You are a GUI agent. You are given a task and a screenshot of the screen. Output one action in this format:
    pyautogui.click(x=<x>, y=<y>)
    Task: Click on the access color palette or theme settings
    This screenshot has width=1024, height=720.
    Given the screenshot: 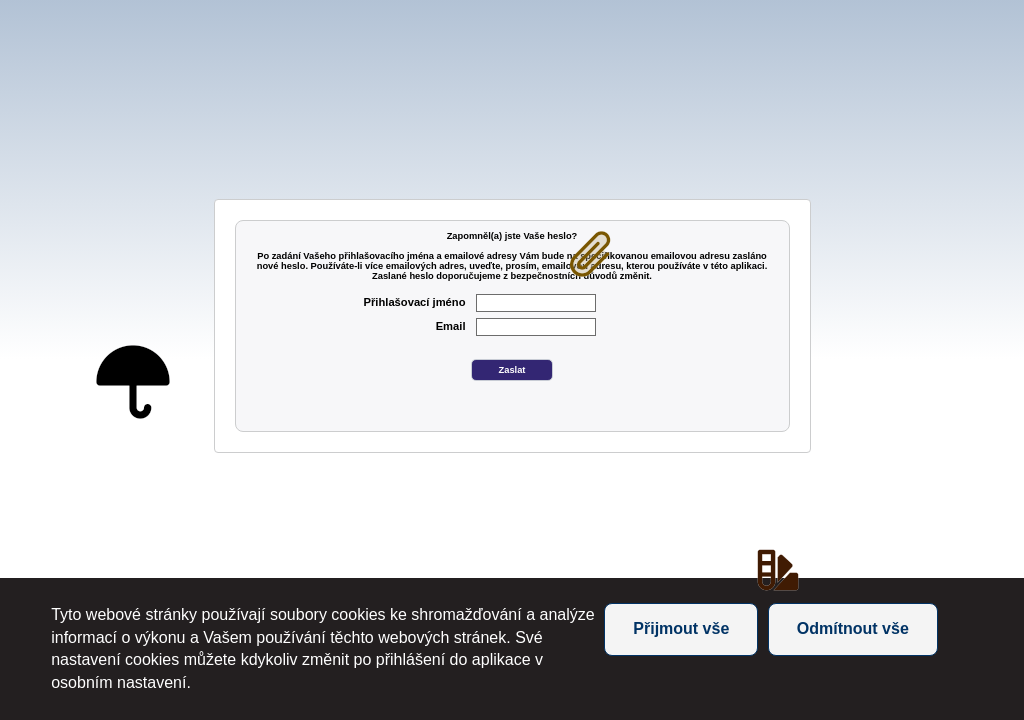 What is the action you would take?
    pyautogui.click(x=778, y=570)
    